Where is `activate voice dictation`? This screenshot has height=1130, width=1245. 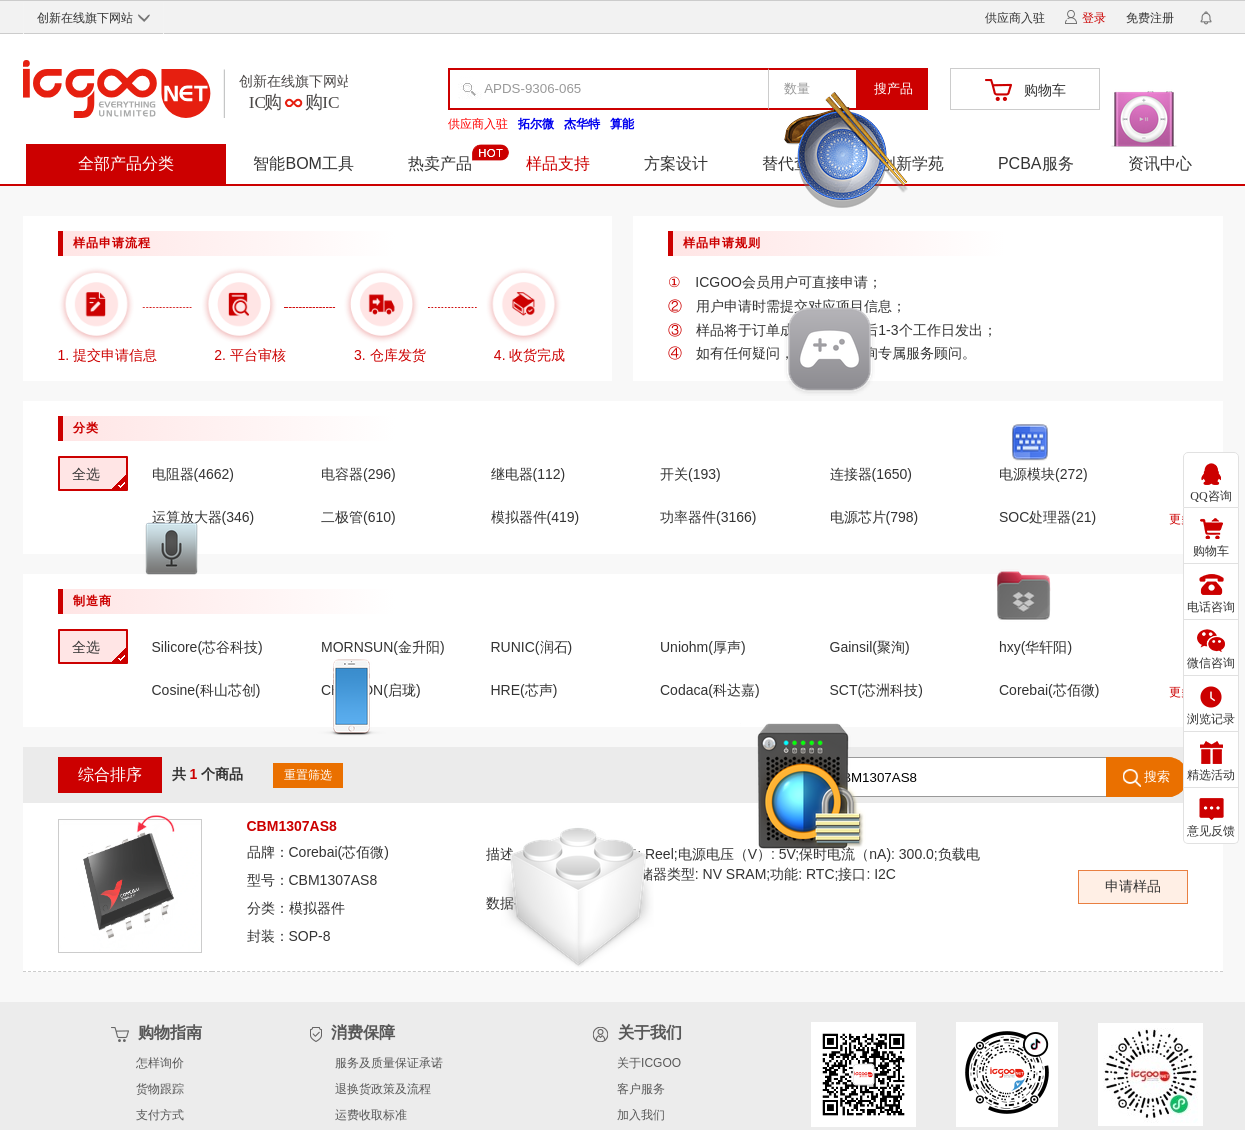 activate voice dictation is located at coordinates (171, 548).